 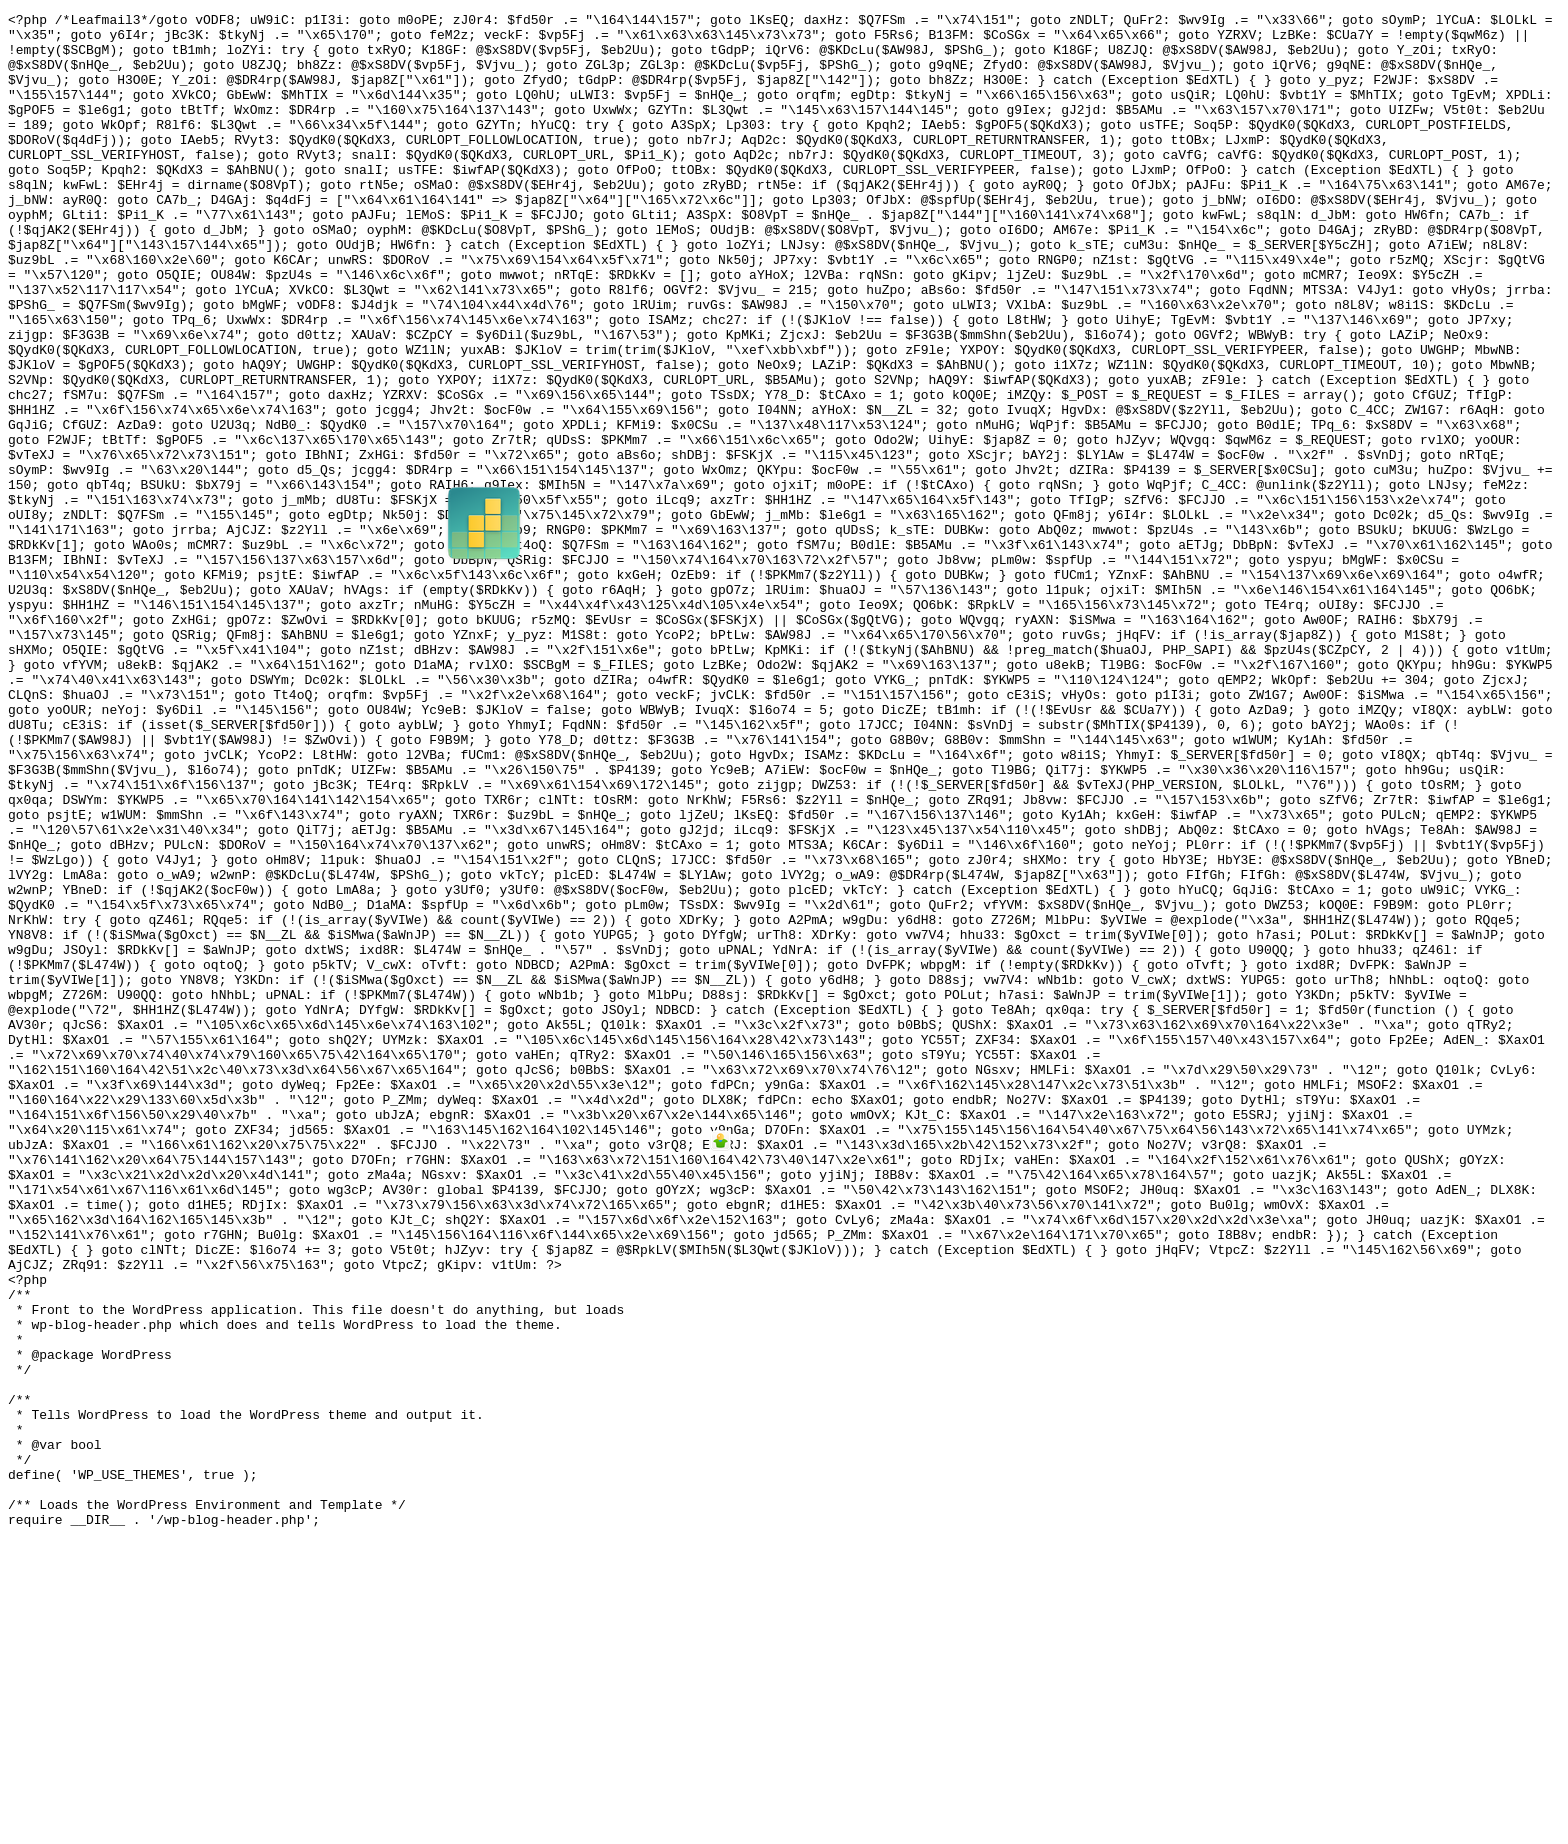 What do you see at coordinates (720, 1140) in the screenshot?
I see `open gajim instant messaging app` at bounding box center [720, 1140].